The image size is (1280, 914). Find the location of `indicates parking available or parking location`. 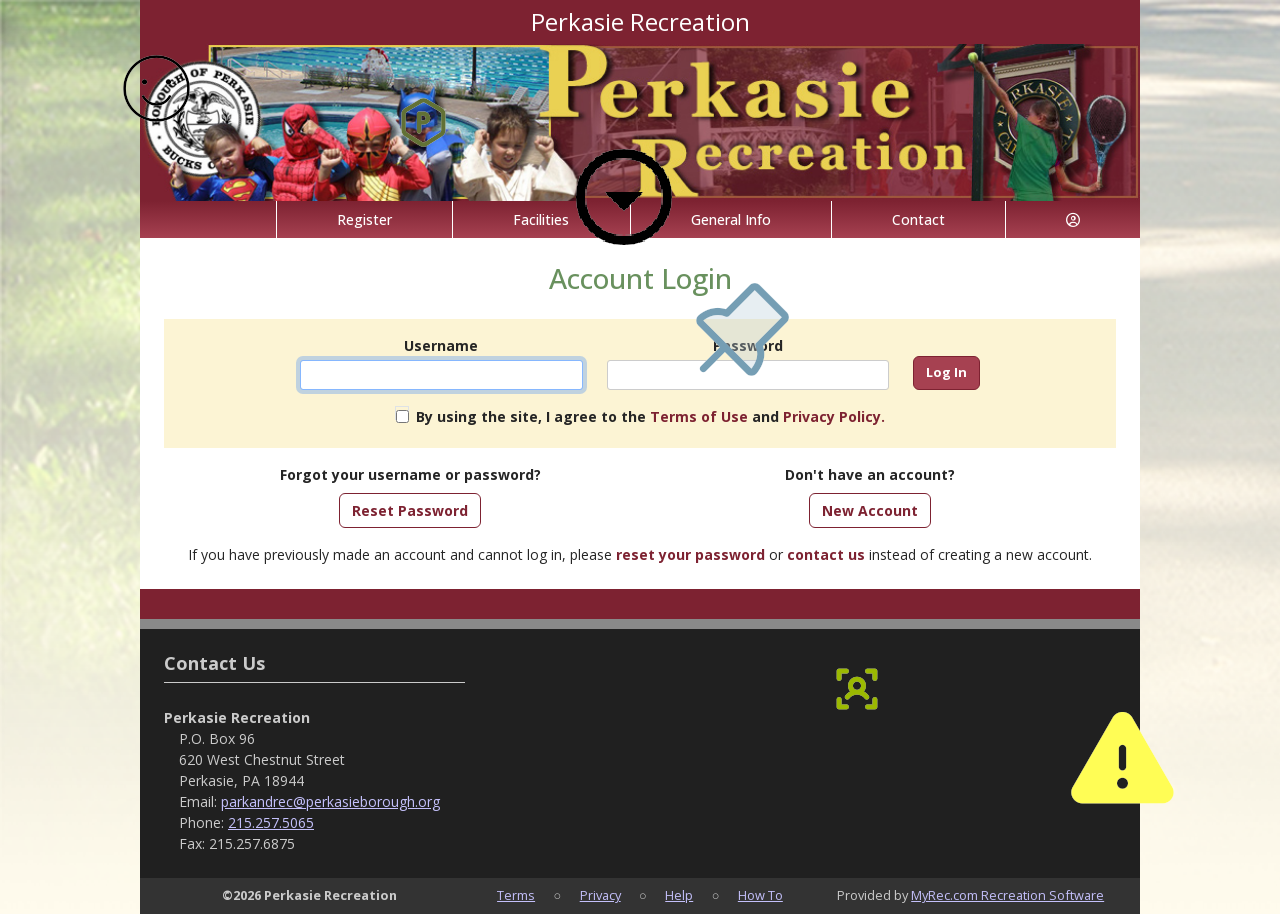

indicates parking available or parking location is located at coordinates (423, 122).